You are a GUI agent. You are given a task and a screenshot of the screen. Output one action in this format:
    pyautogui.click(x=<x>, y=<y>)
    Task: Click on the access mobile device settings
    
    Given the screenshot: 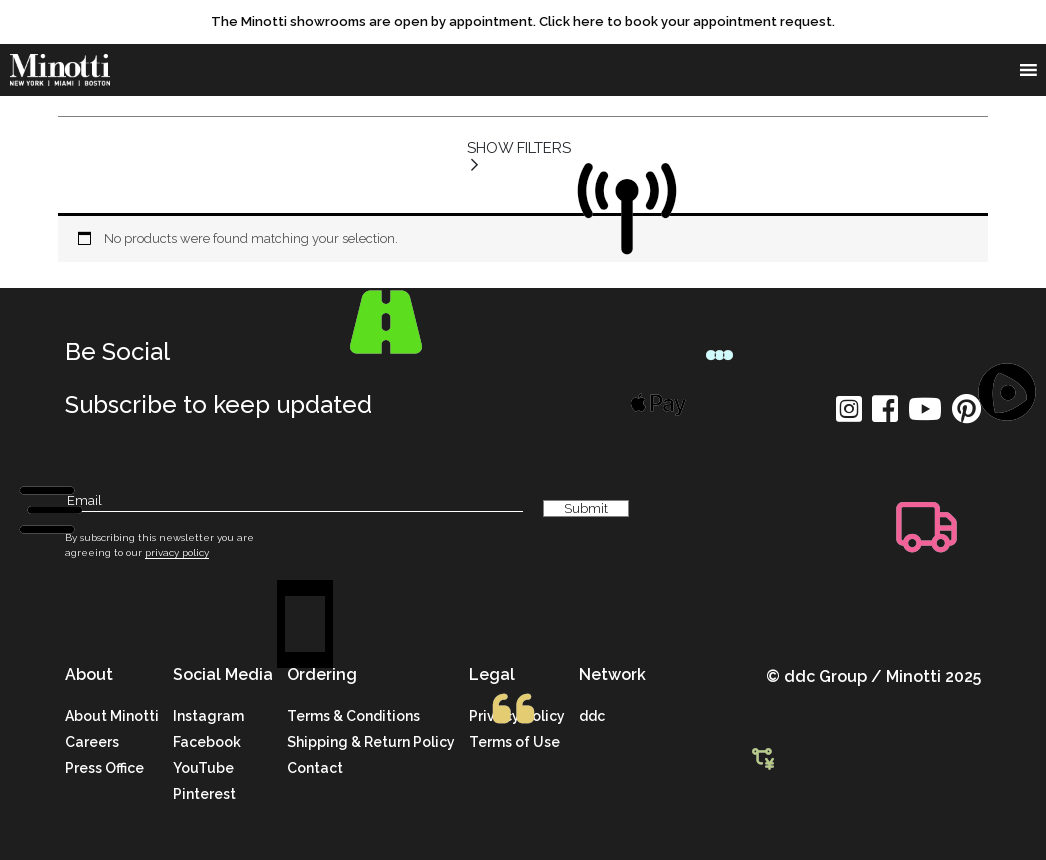 What is the action you would take?
    pyautogui.click(x=305, y=624)
    